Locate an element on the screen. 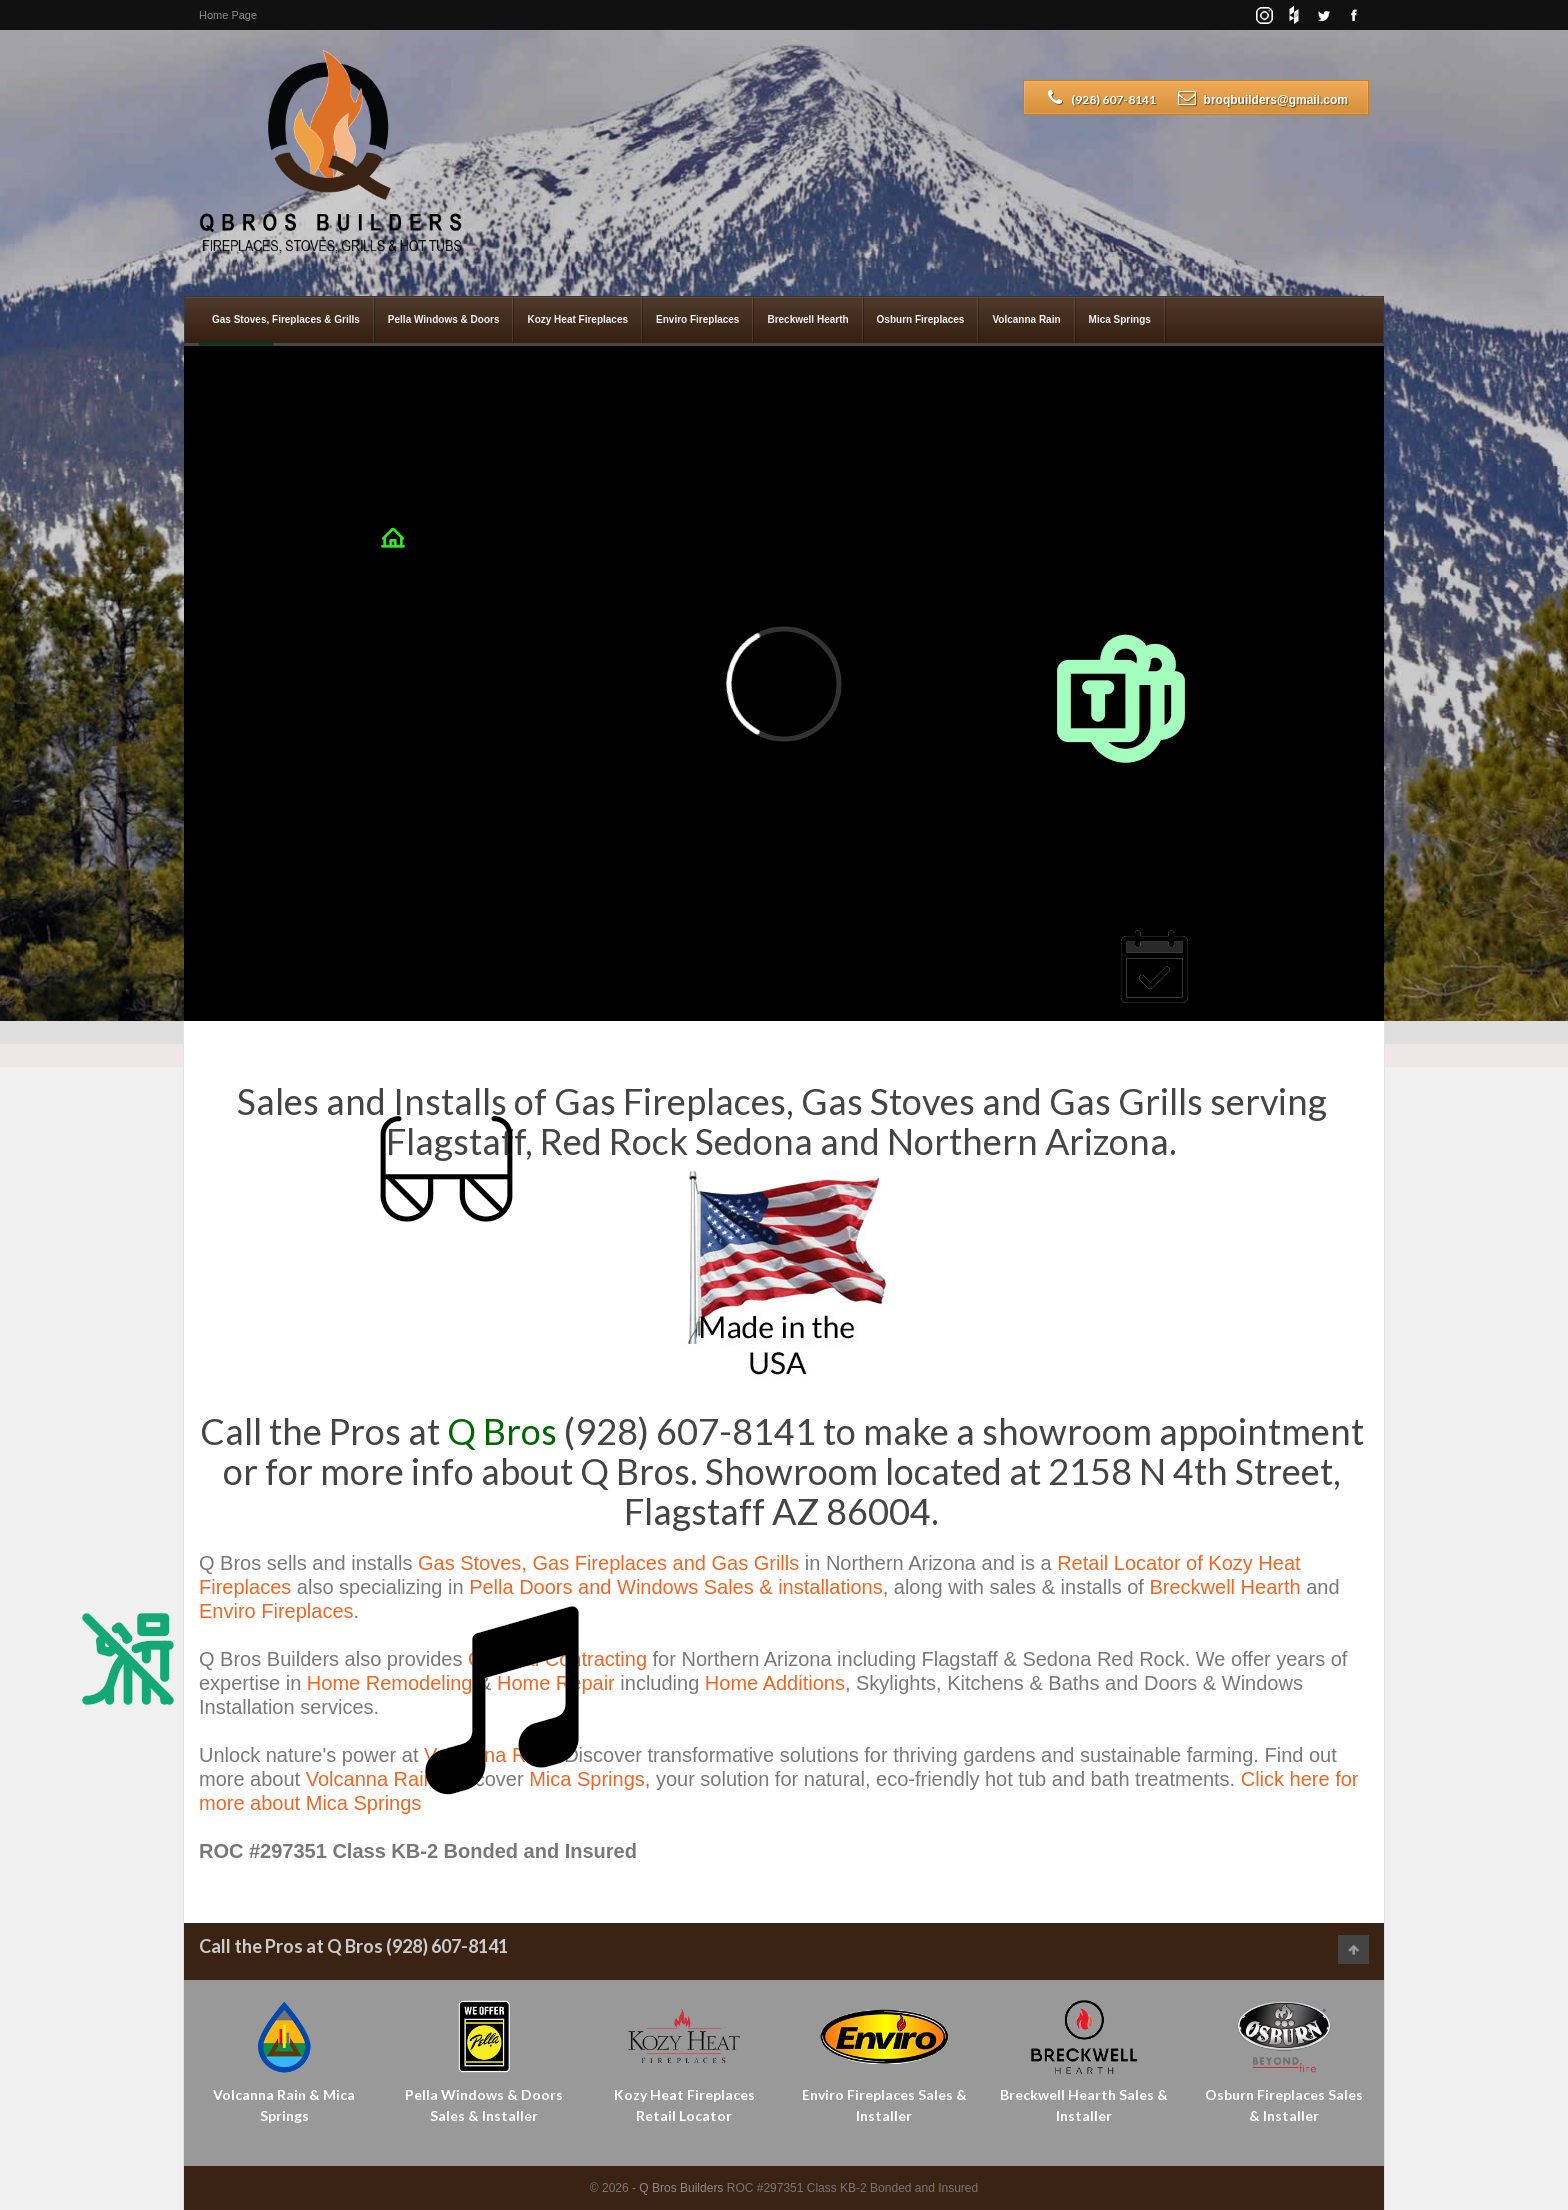 The width and height of the screenshot is (1568, 2210). open microsoft teams is located at coordinates (1121, 701).